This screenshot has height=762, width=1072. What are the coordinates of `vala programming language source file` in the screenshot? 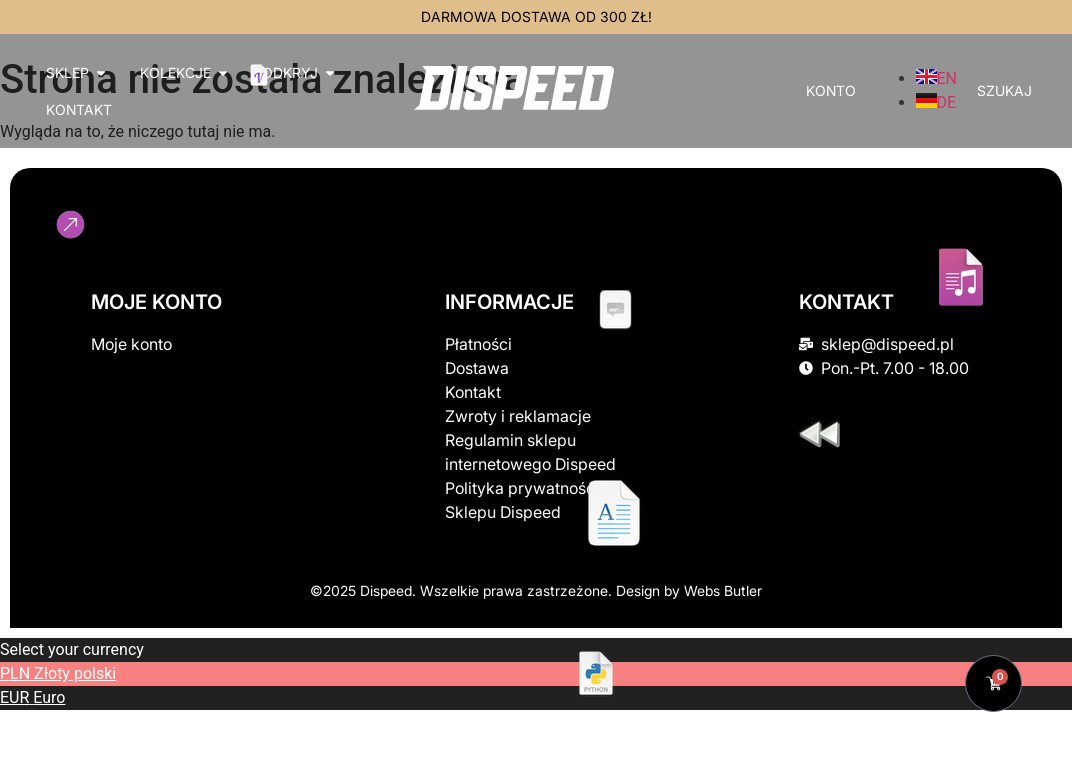 It's located at (259, 75).